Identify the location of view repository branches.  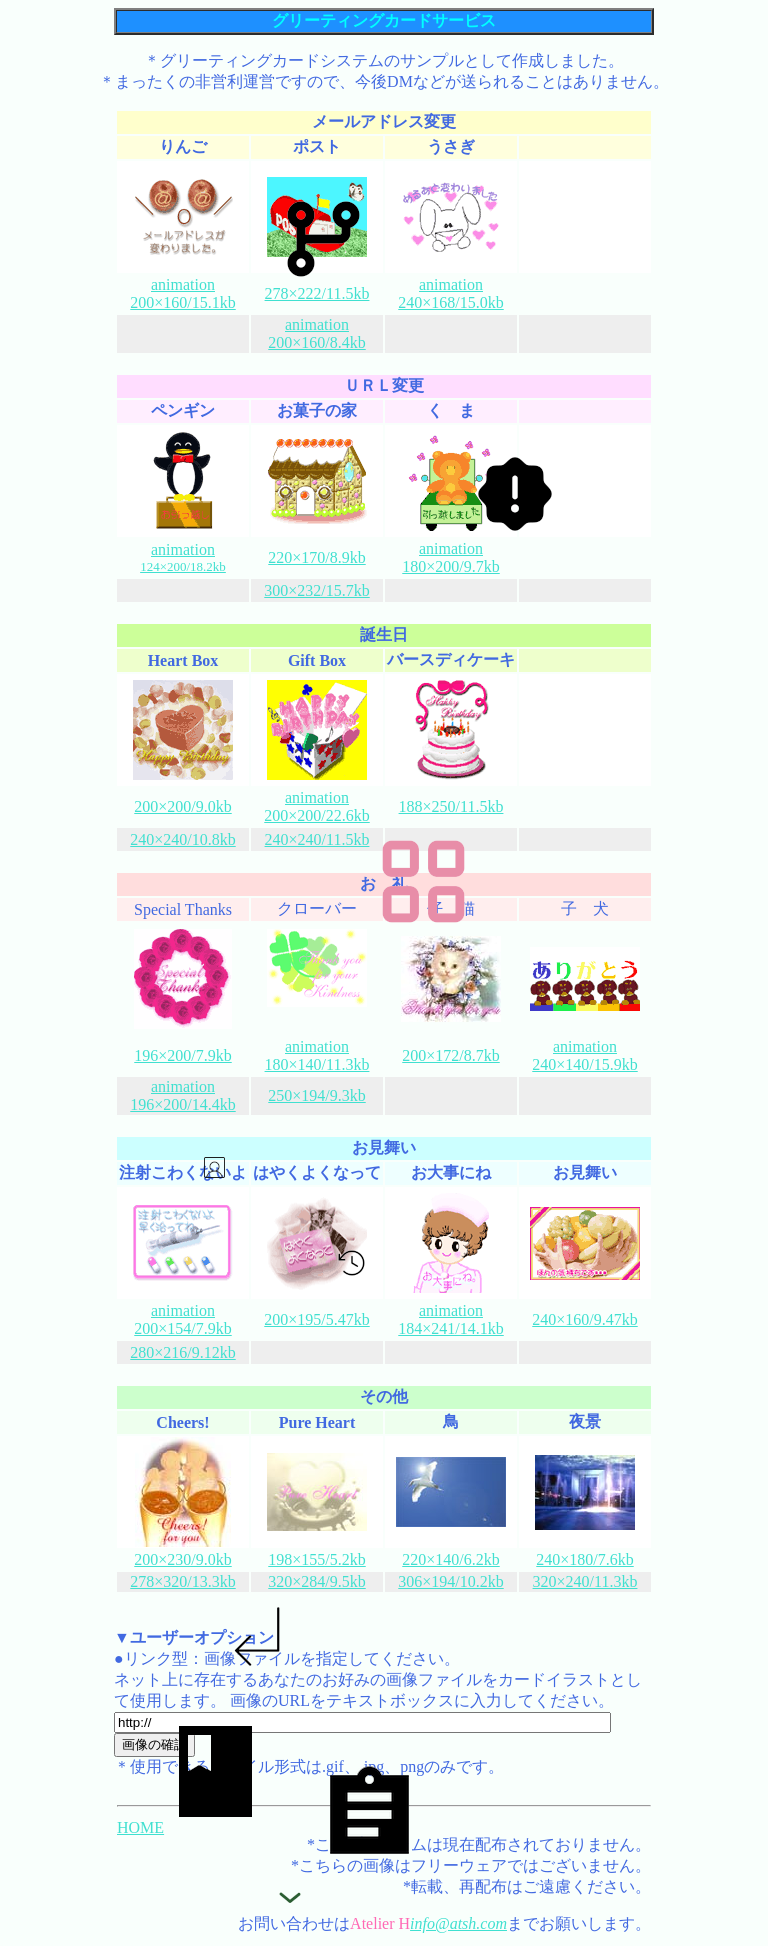
(319, 239).